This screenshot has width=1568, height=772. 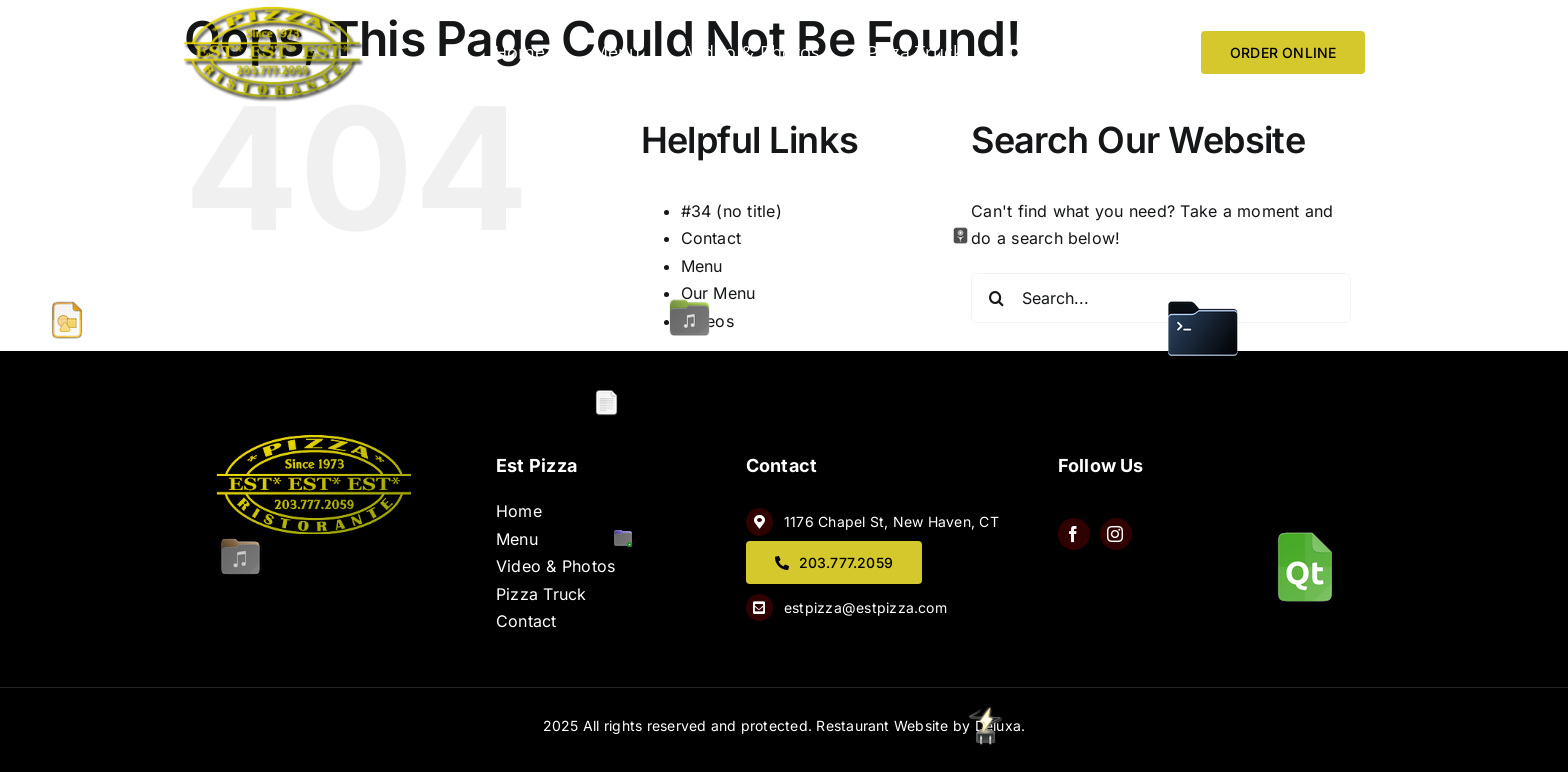 I want to click on open a text document, so click(x=606, y=402).